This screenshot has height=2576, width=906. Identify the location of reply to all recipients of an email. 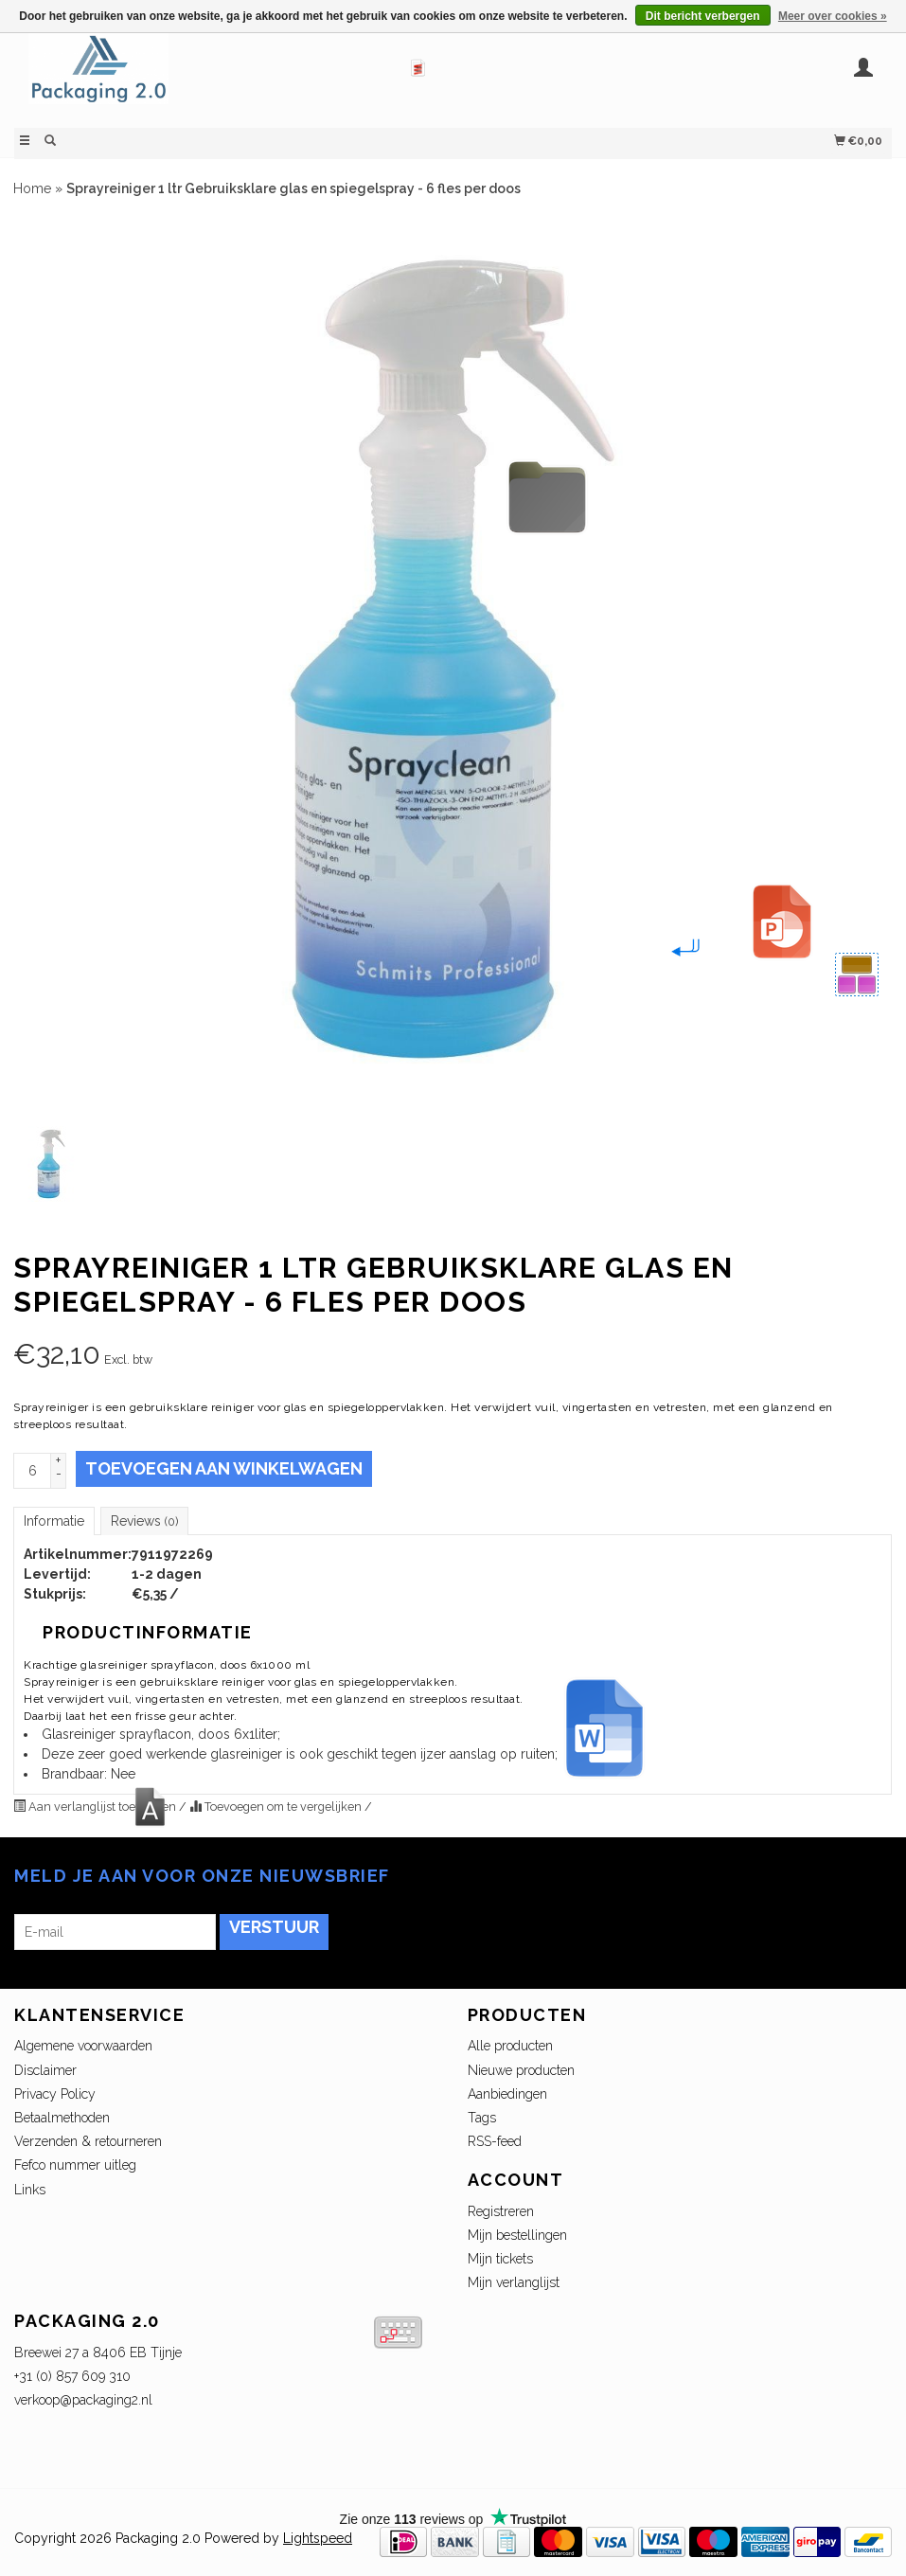
(684, 945).